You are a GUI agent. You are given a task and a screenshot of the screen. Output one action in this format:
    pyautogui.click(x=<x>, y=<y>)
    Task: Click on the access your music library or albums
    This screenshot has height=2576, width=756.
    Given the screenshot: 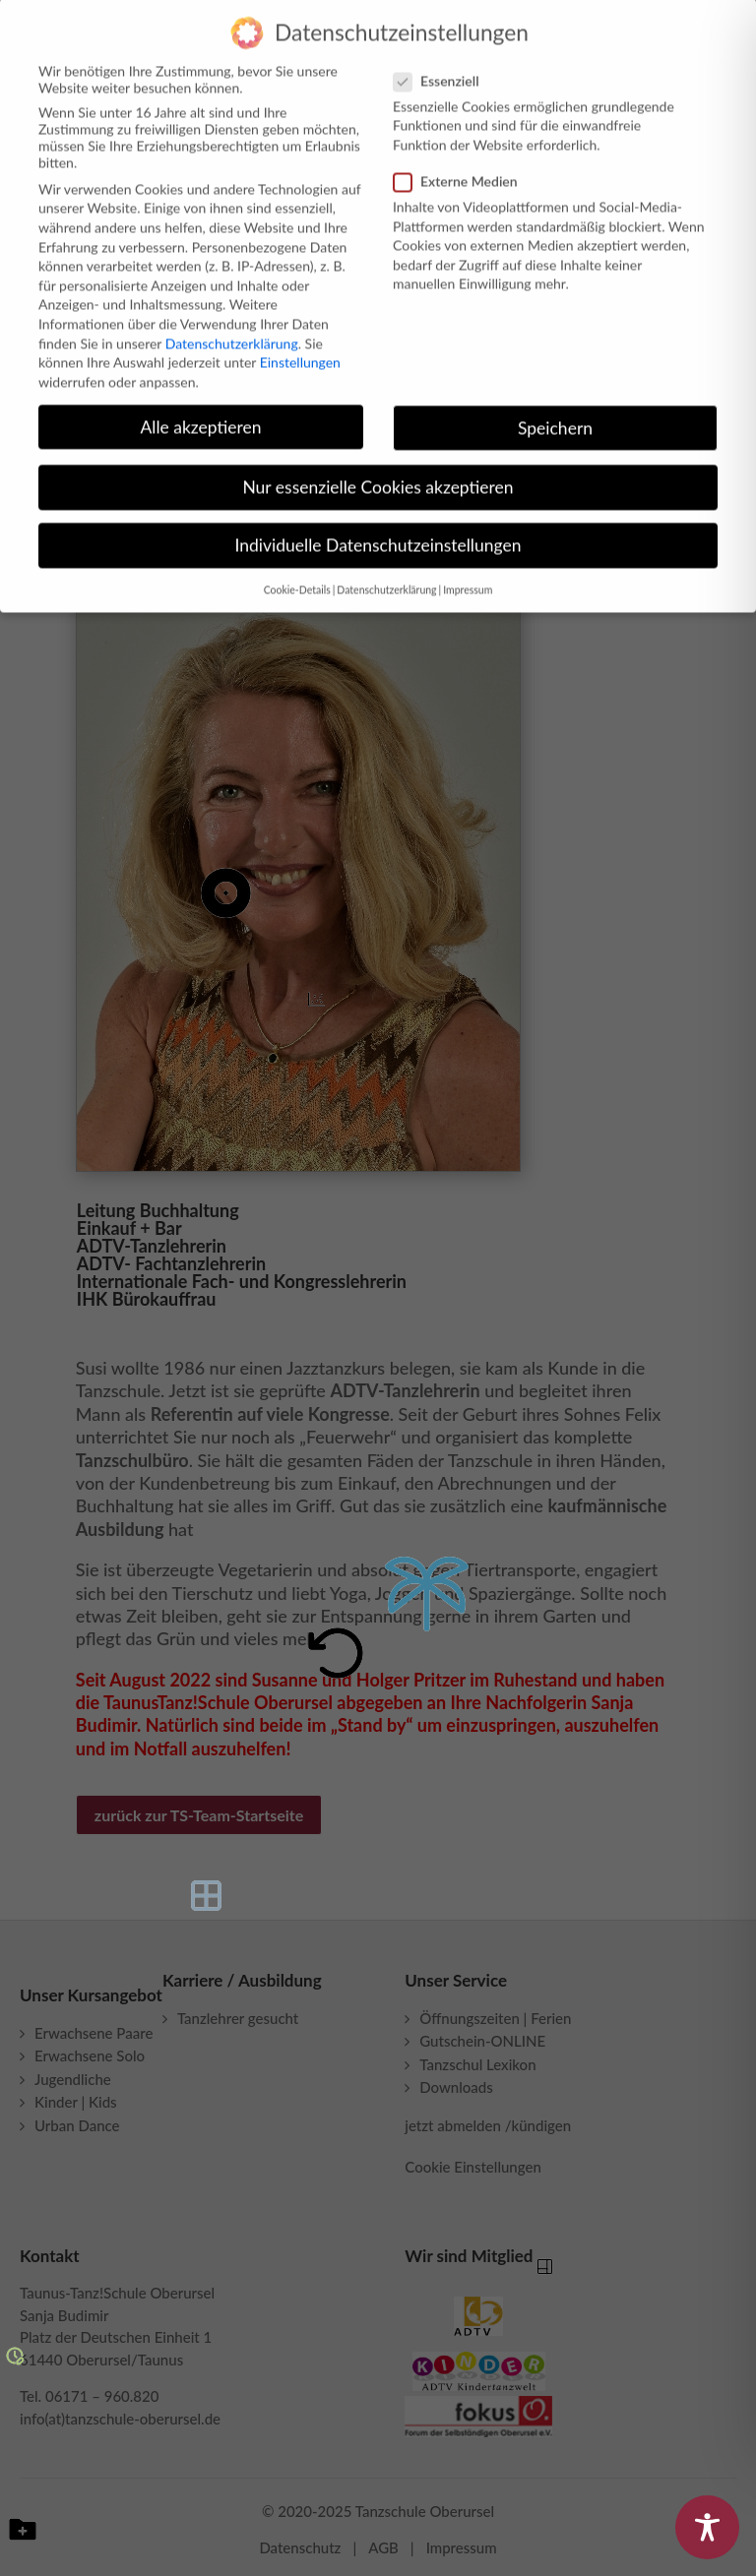 What is the action you would take?
    pyautogui.click(x=225, y=892)
    